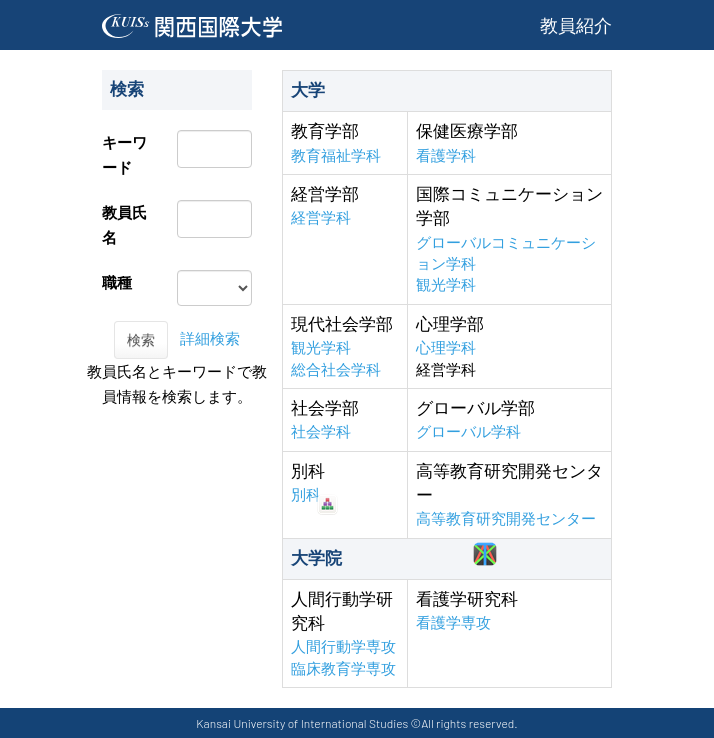  What do you see at coordinates (327, 504) in the screenshot?
I see `open device hierarchy settings` at bounding box center [327, 504].